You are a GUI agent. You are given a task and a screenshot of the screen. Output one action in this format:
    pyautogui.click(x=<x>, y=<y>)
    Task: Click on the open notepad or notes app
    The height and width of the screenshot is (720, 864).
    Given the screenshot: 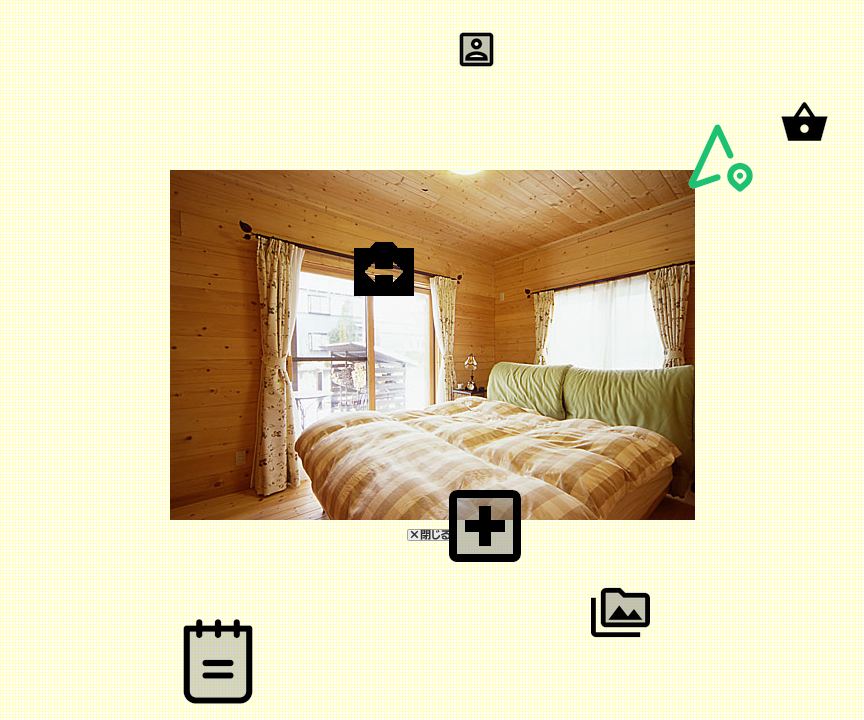 What is the action you would take?
    pyautogui.click(x=218, y=663)
    